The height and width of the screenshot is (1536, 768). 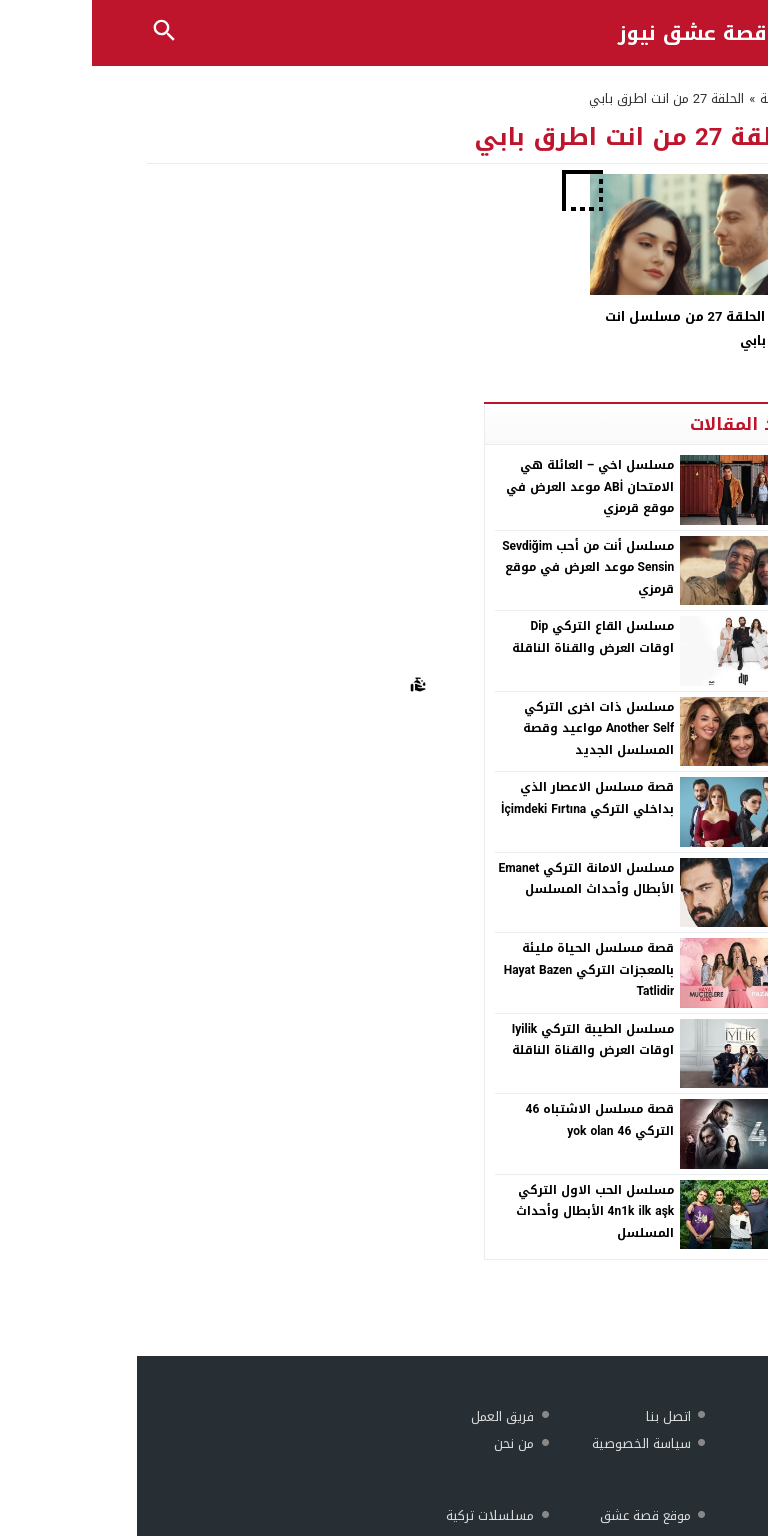 What do you see at coordinates (582, 190) in the screenshot?
I see `customize table or element border style` at bounding box center [582, 190].